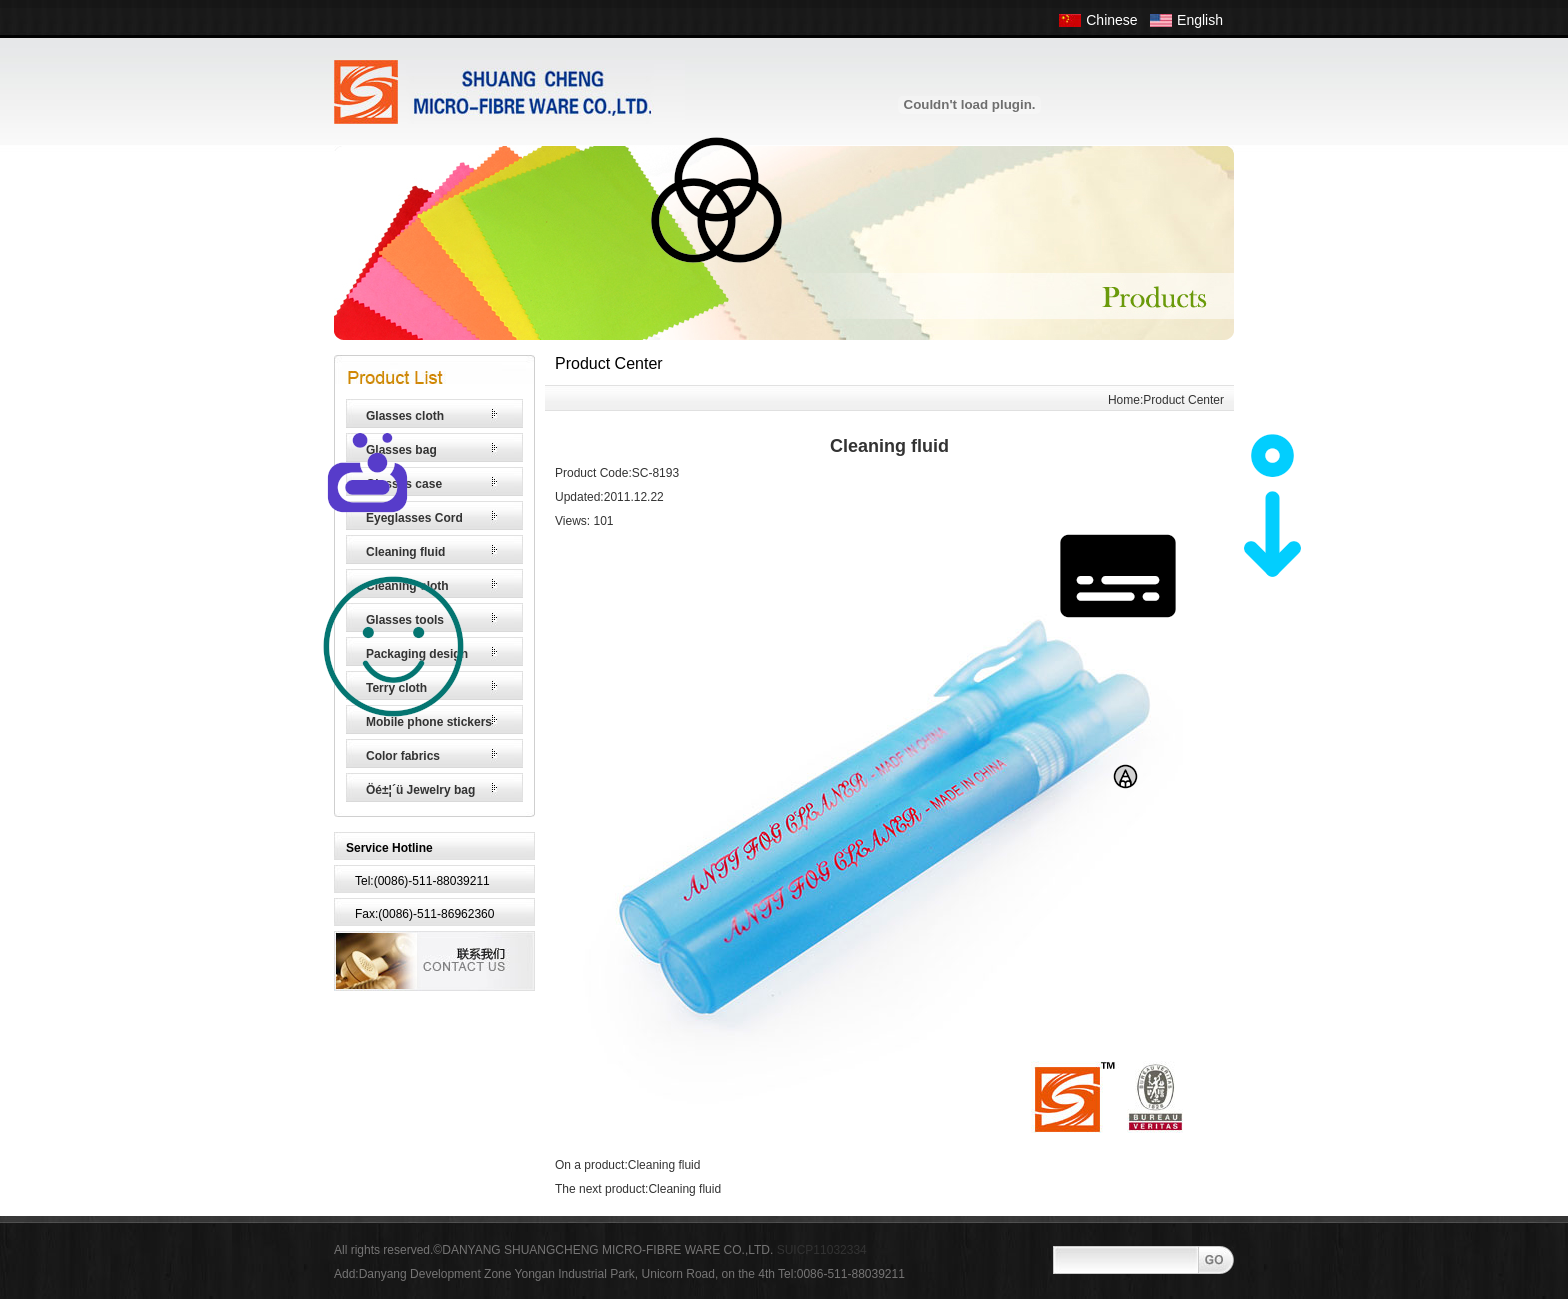 The width and height of the screenshot is (1568, 1299). Describe the element at coordinates (1272, 505) in the screenshot. I see `move item down in a list` at that location.